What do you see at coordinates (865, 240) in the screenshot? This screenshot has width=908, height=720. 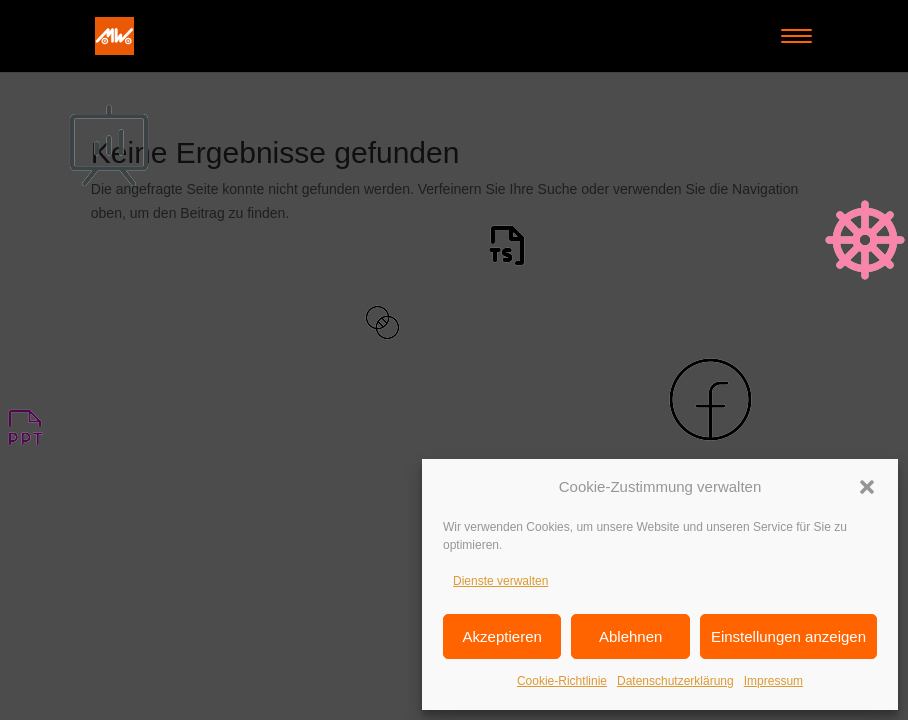 I see `navigate to steering or navigation controls` at bounding box center [865, 240].